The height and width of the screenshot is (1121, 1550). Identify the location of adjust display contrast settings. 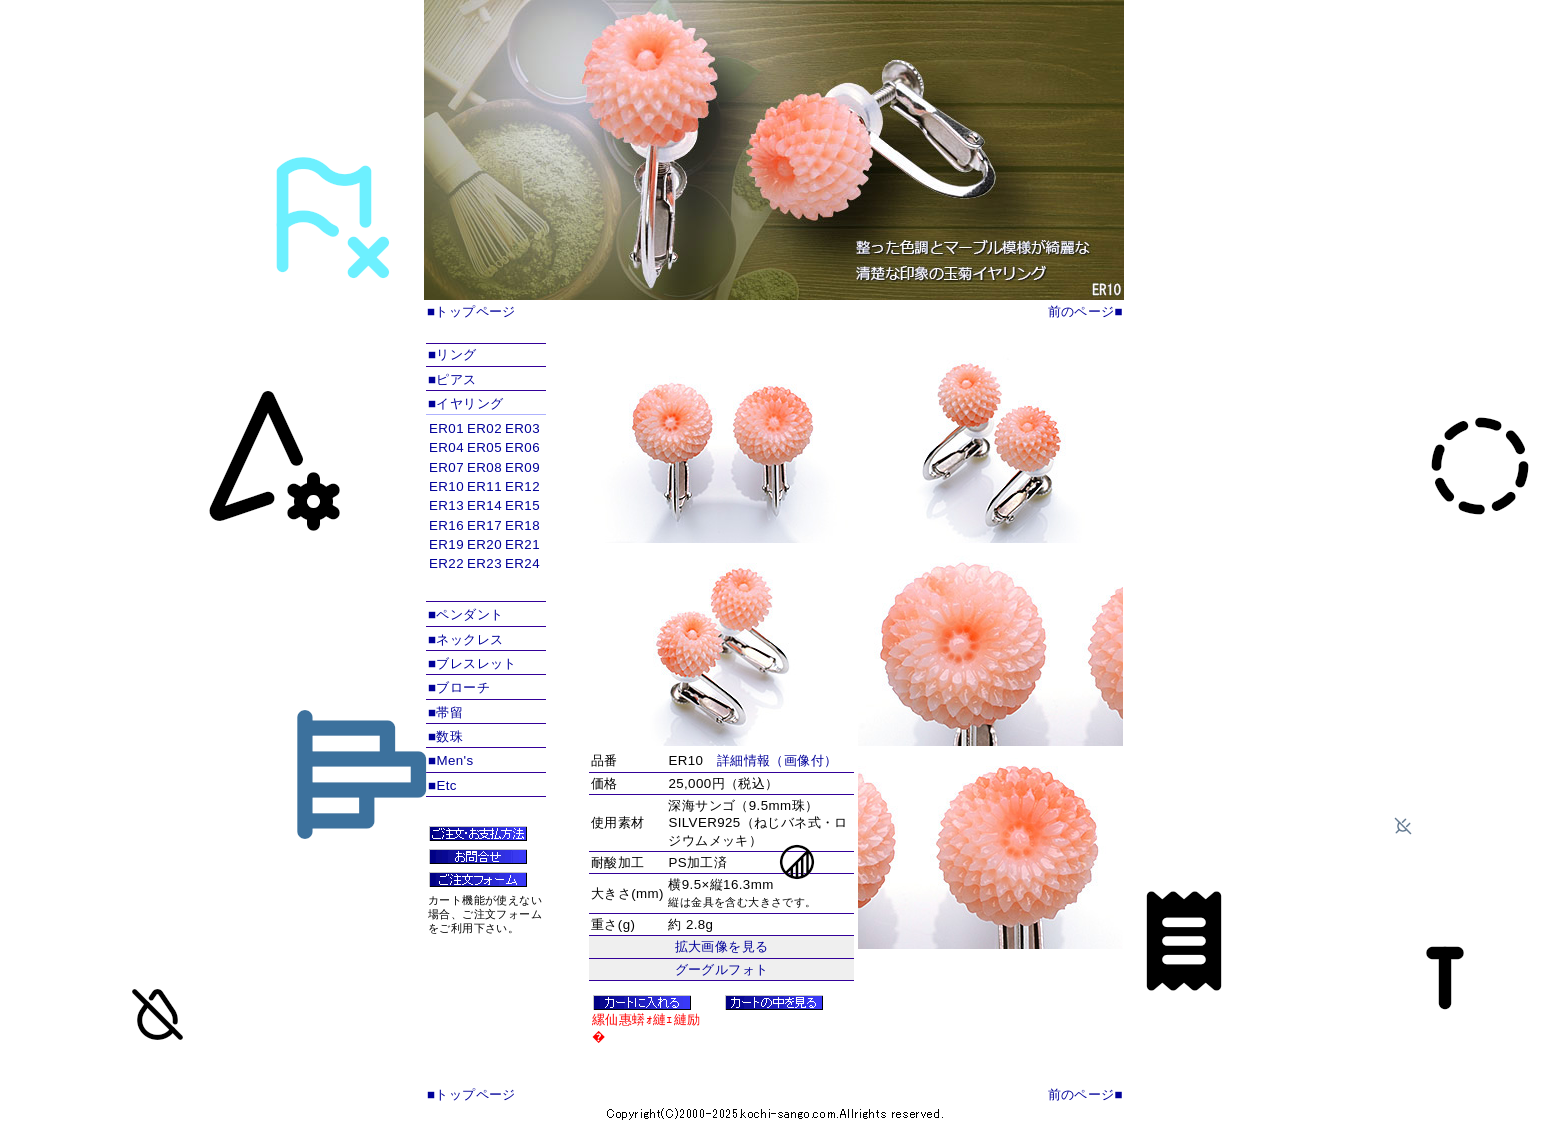
(797, 862).